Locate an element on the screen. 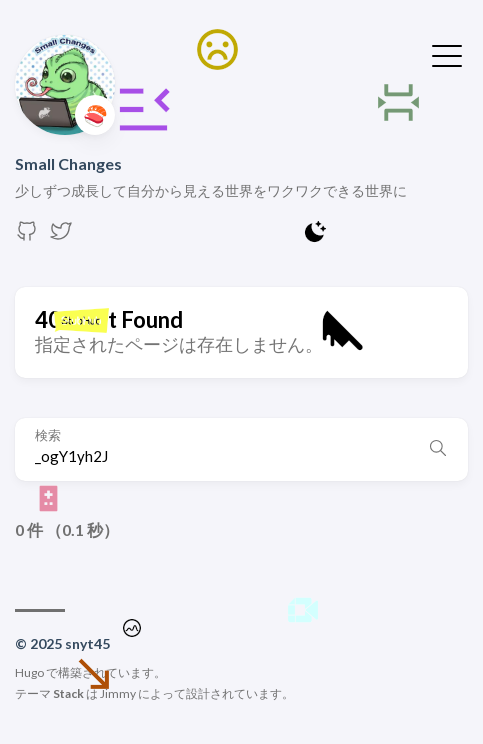 This screenshot has width=483, height=744. join a Google Meet video call is located at coordinates (303, 610).